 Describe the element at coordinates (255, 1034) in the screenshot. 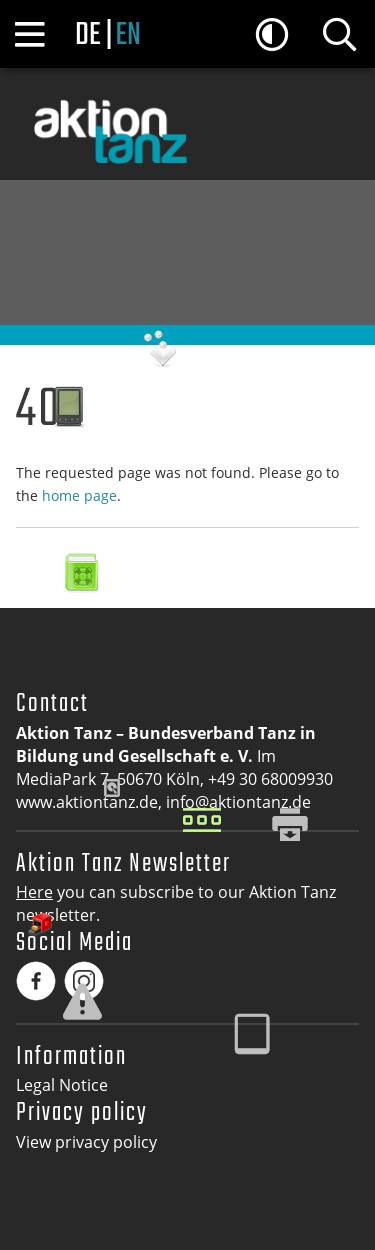

I see `indicates an iPad or Apple tablet device` at that location.